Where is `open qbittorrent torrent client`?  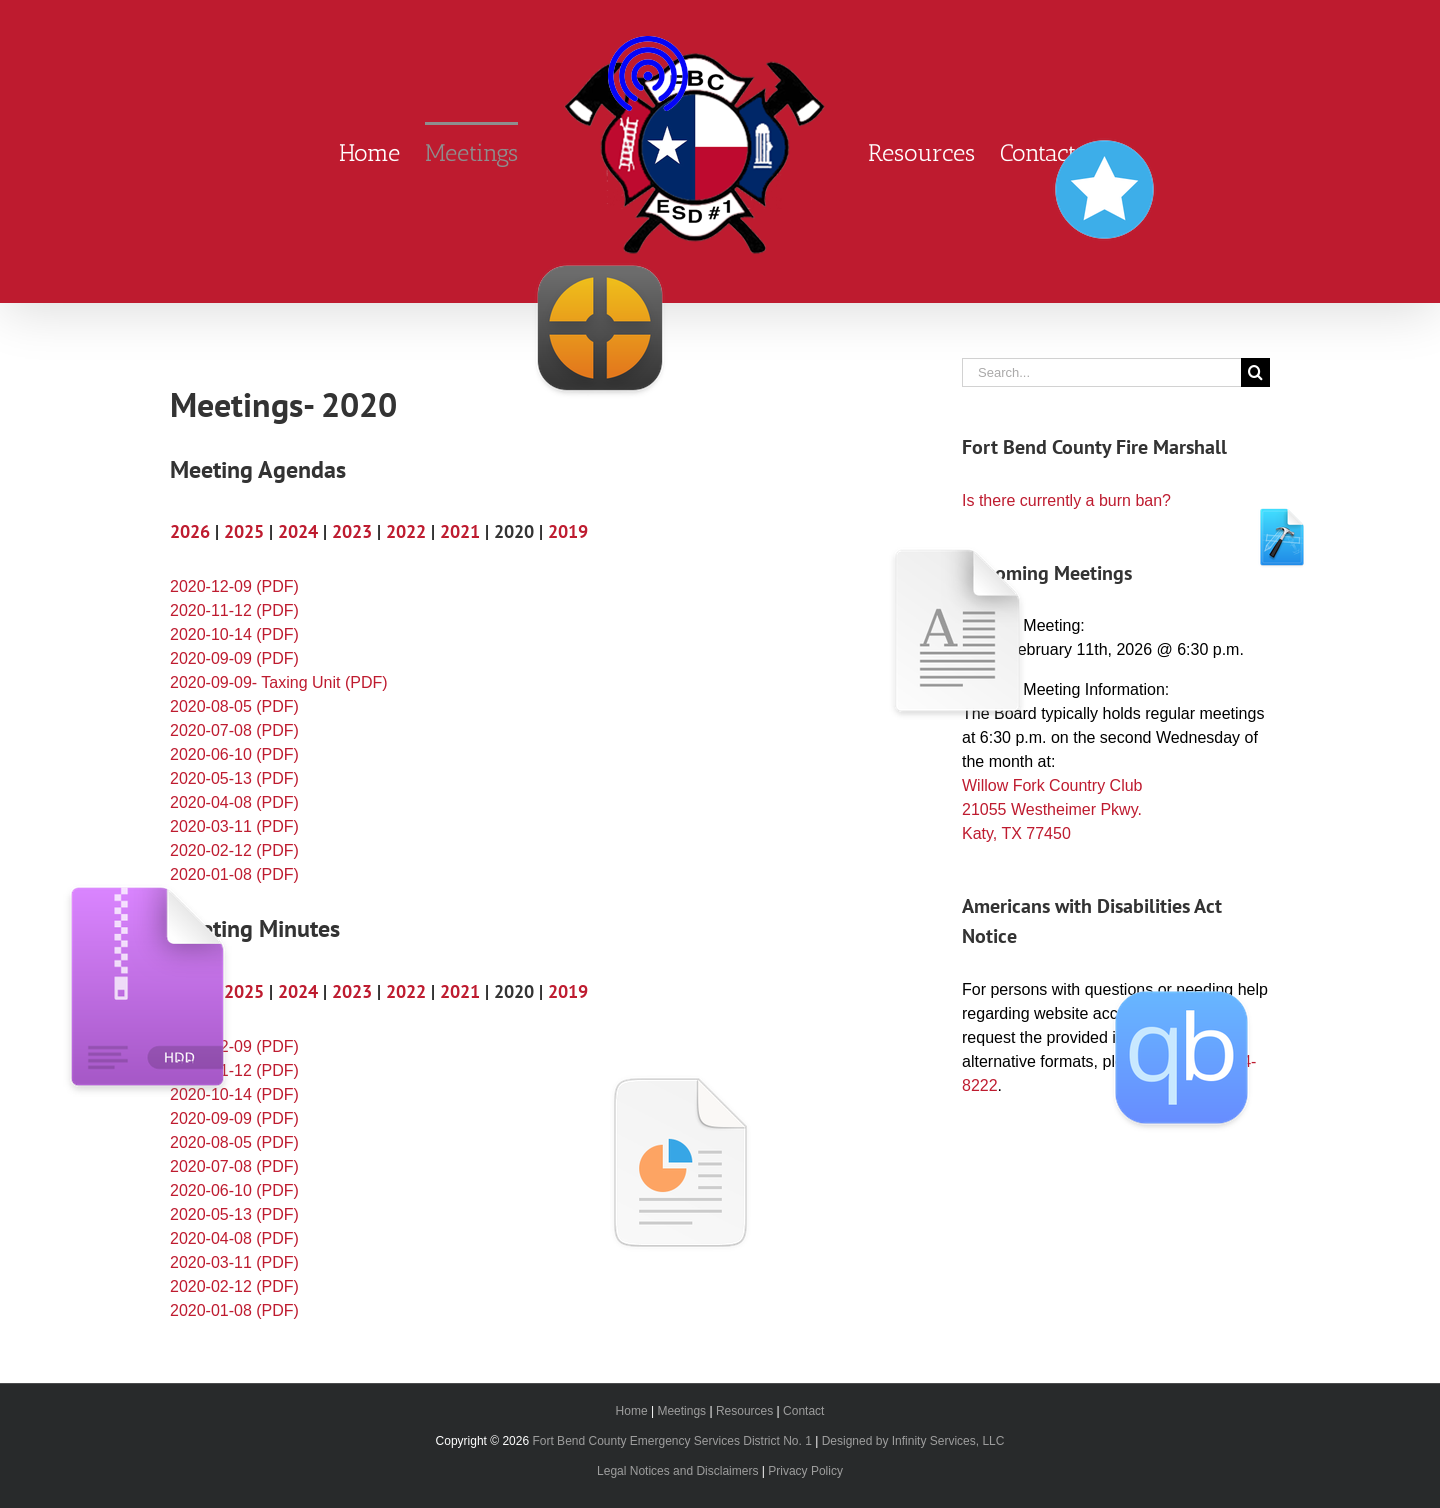 open qbittorrent torrent client is located at coordinates (1181, 1057).